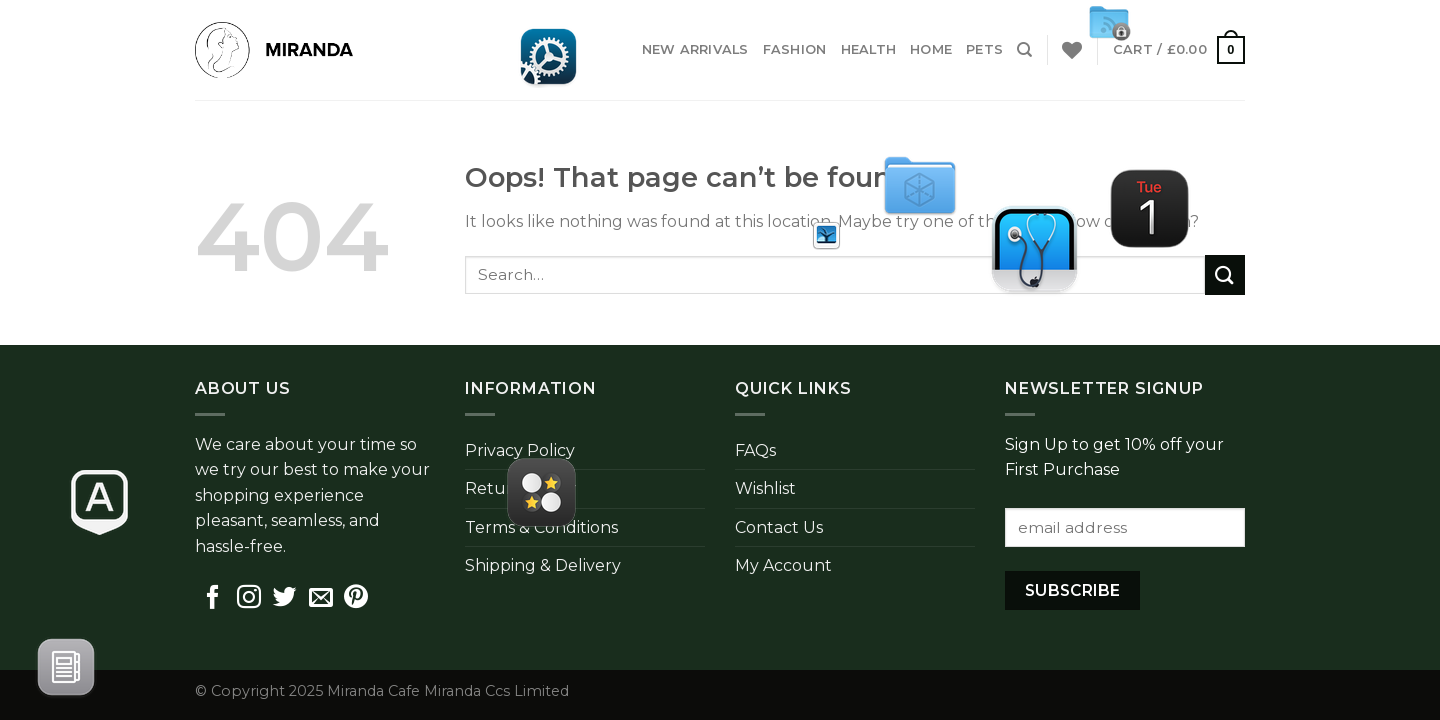 The height and width of the screenshot is (720, 1440). What do you see at coordinates (548, 56) in the screenshot?
I see `open Steam client settings` at bounding box center [548, 56].